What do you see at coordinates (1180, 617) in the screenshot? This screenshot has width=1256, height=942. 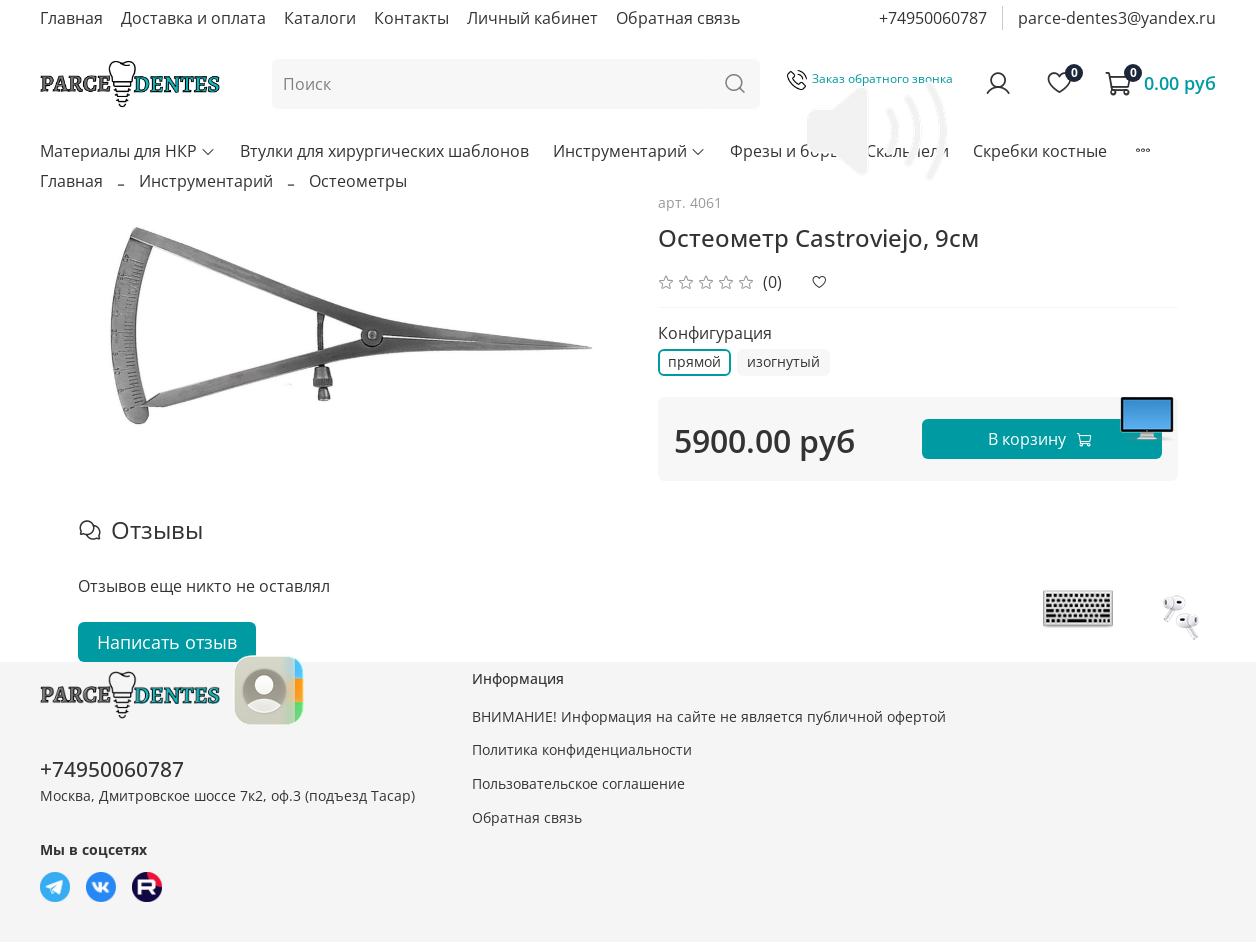 I see `connect bluetooth earbuds` at bounding box center [1180, 617].